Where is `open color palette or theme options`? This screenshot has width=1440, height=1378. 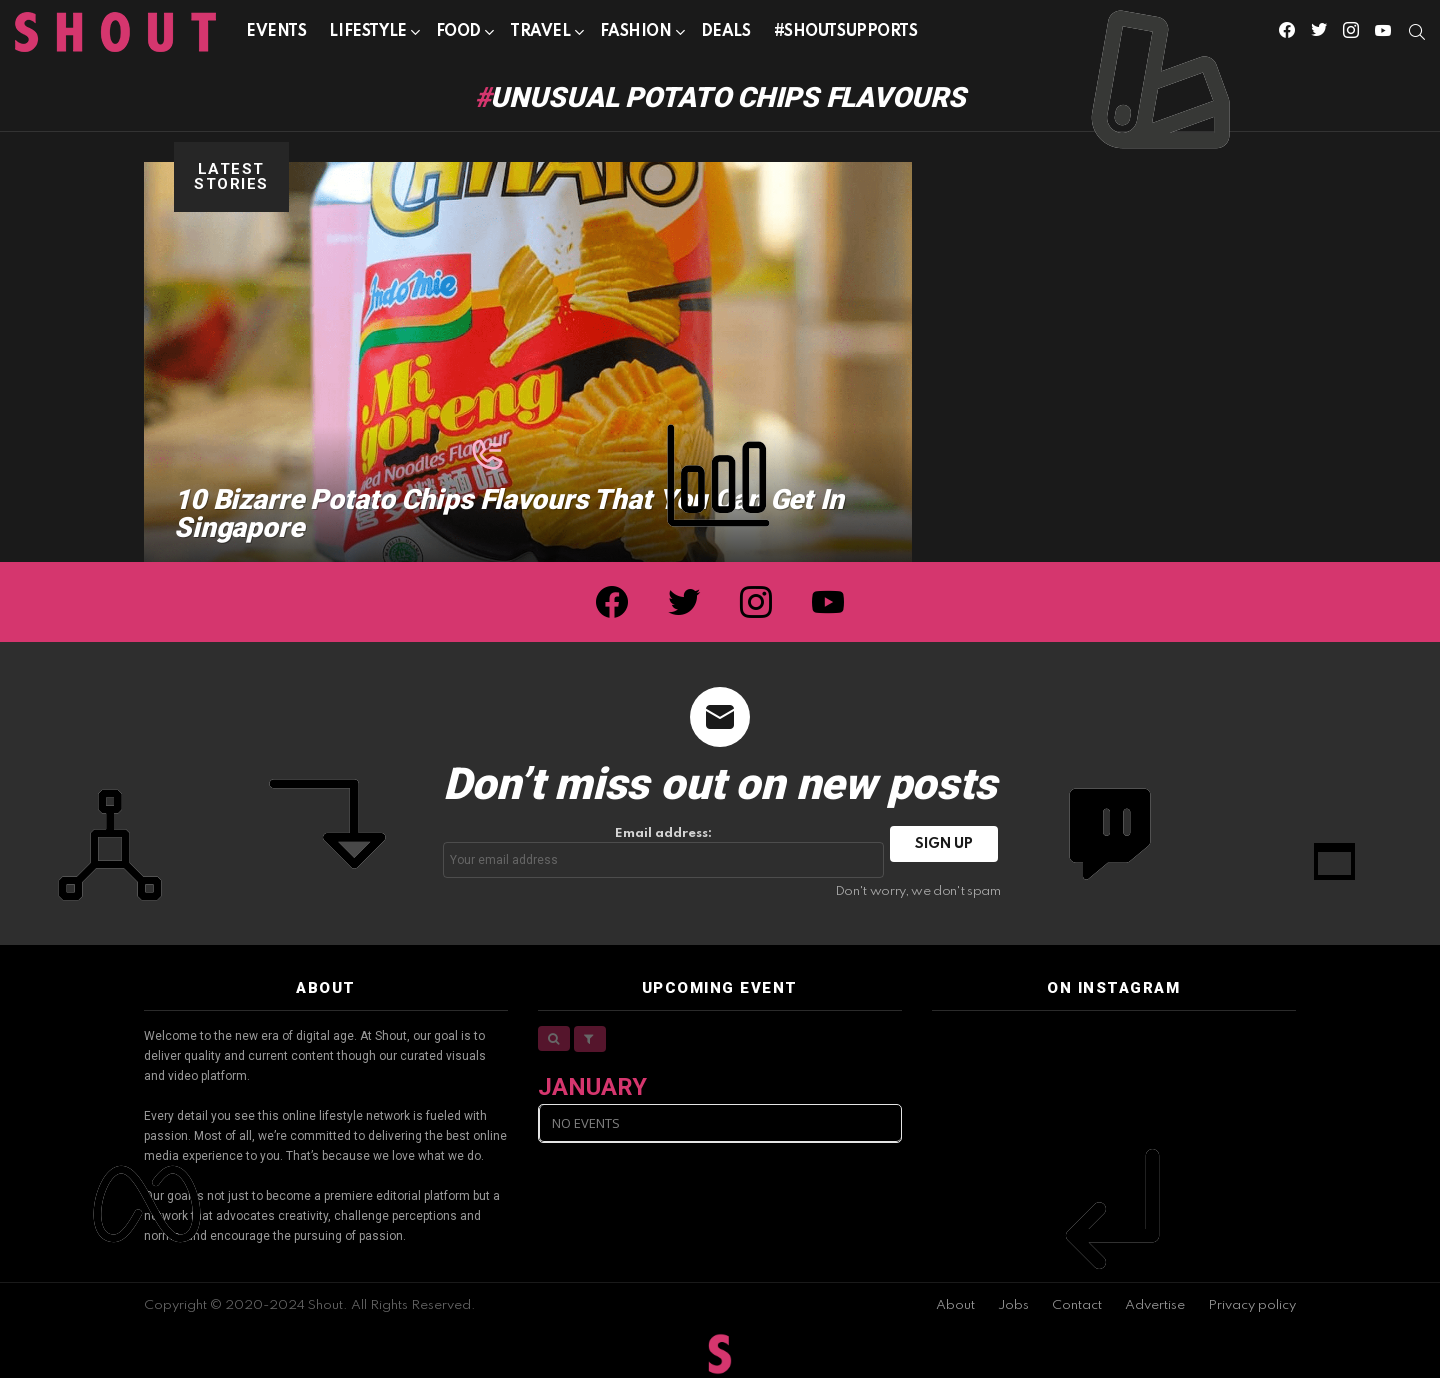 open color palette or theme options is located at coordinates (1155, 84).